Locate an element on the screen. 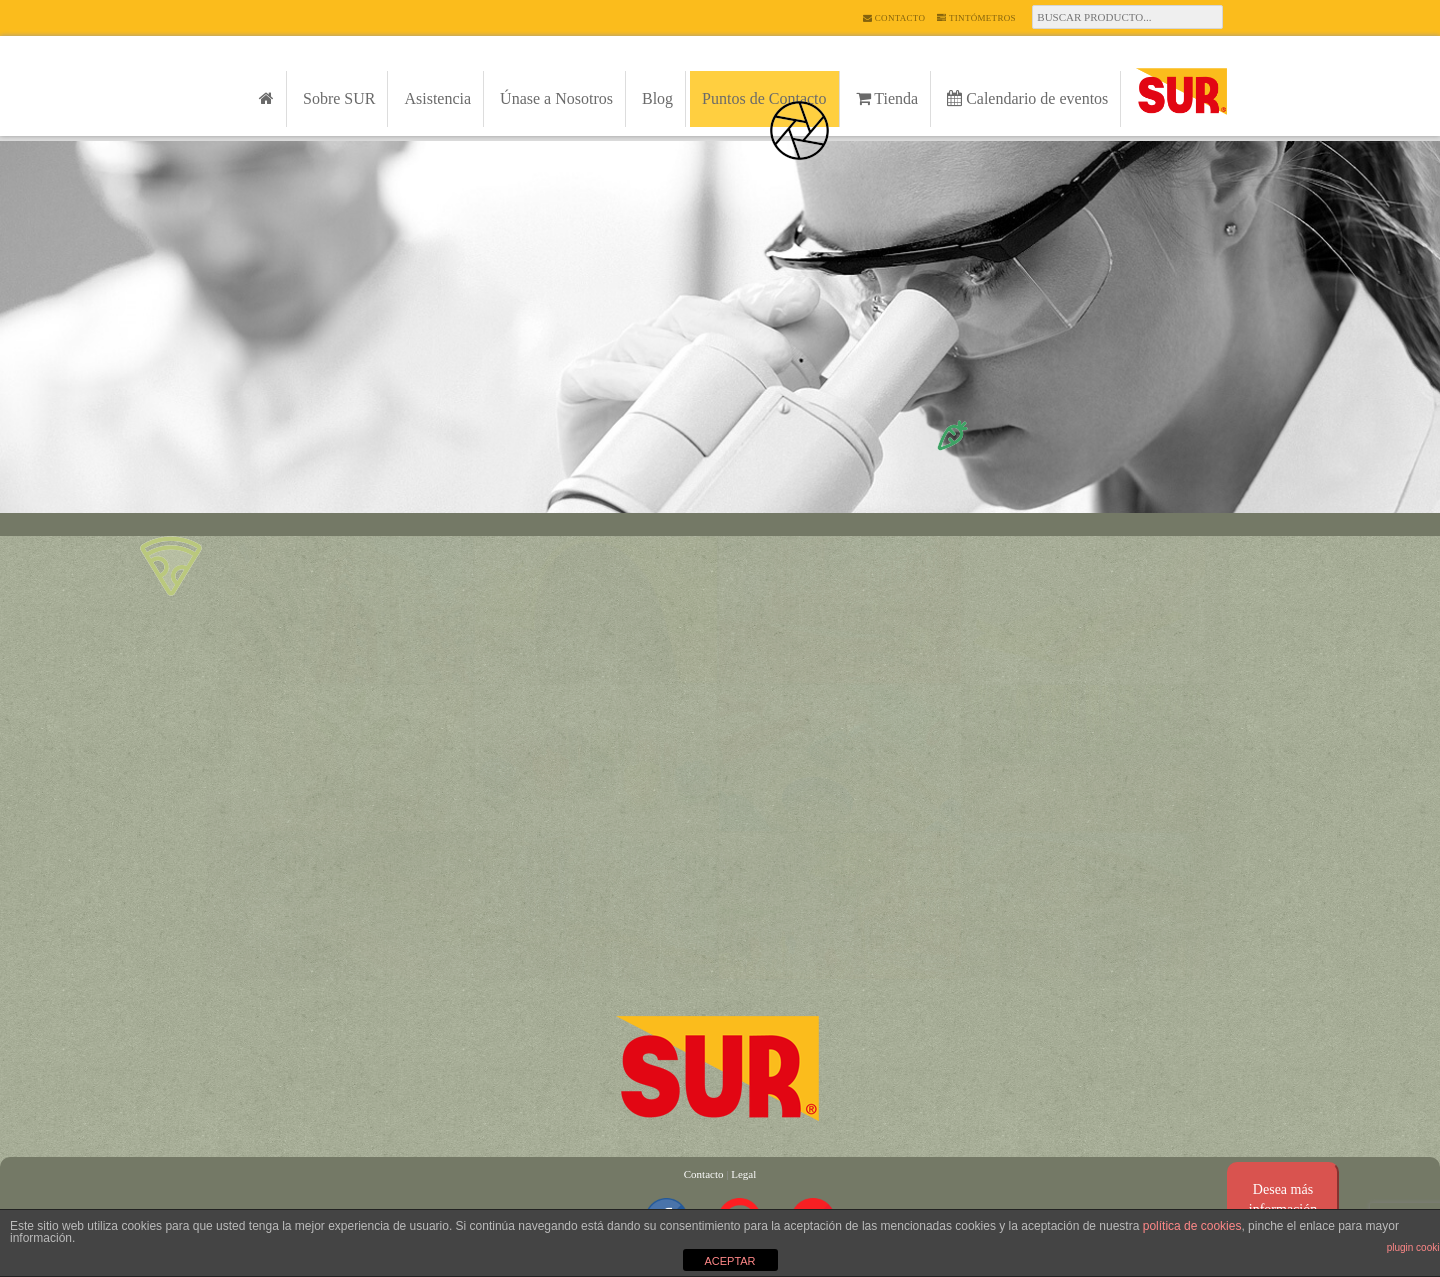 Image resolution: width=1440 pixels, height=1277 pixels. adjust camera aperture settings is located at coordinates (799, 130).